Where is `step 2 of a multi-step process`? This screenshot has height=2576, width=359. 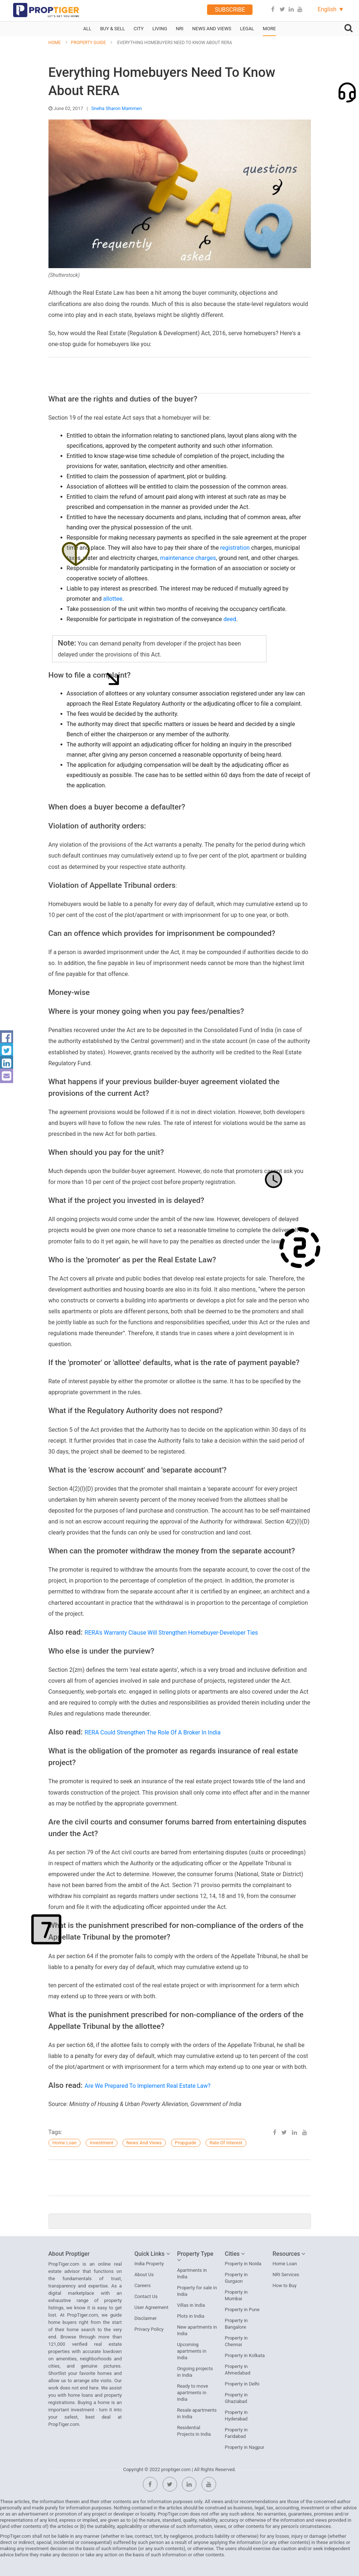
step 2 of a multi-step process is located at coordinates (300, 1247).